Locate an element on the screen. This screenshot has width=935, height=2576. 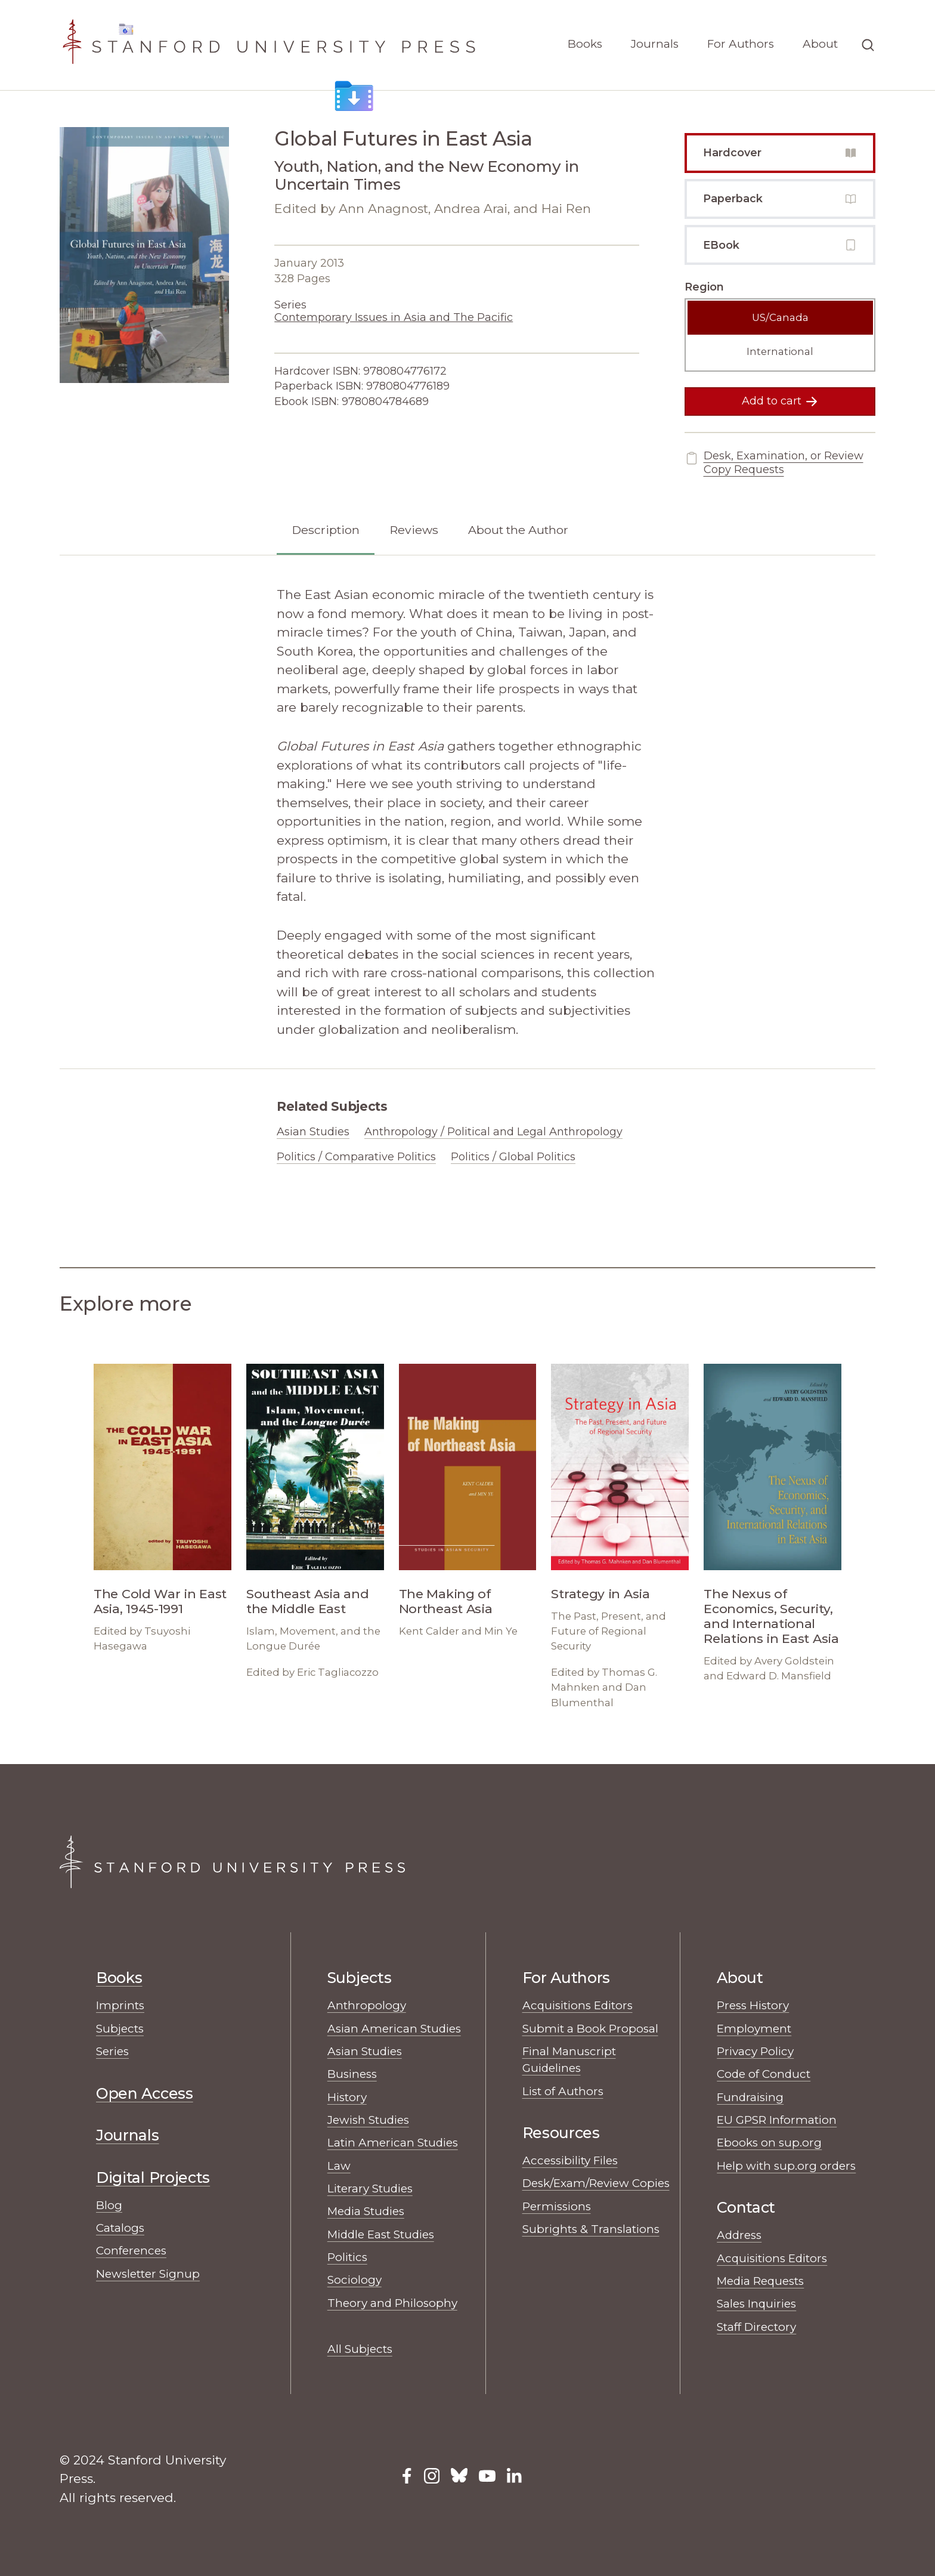
open folder containing downloaded videos is located at coordinates (354, 97).